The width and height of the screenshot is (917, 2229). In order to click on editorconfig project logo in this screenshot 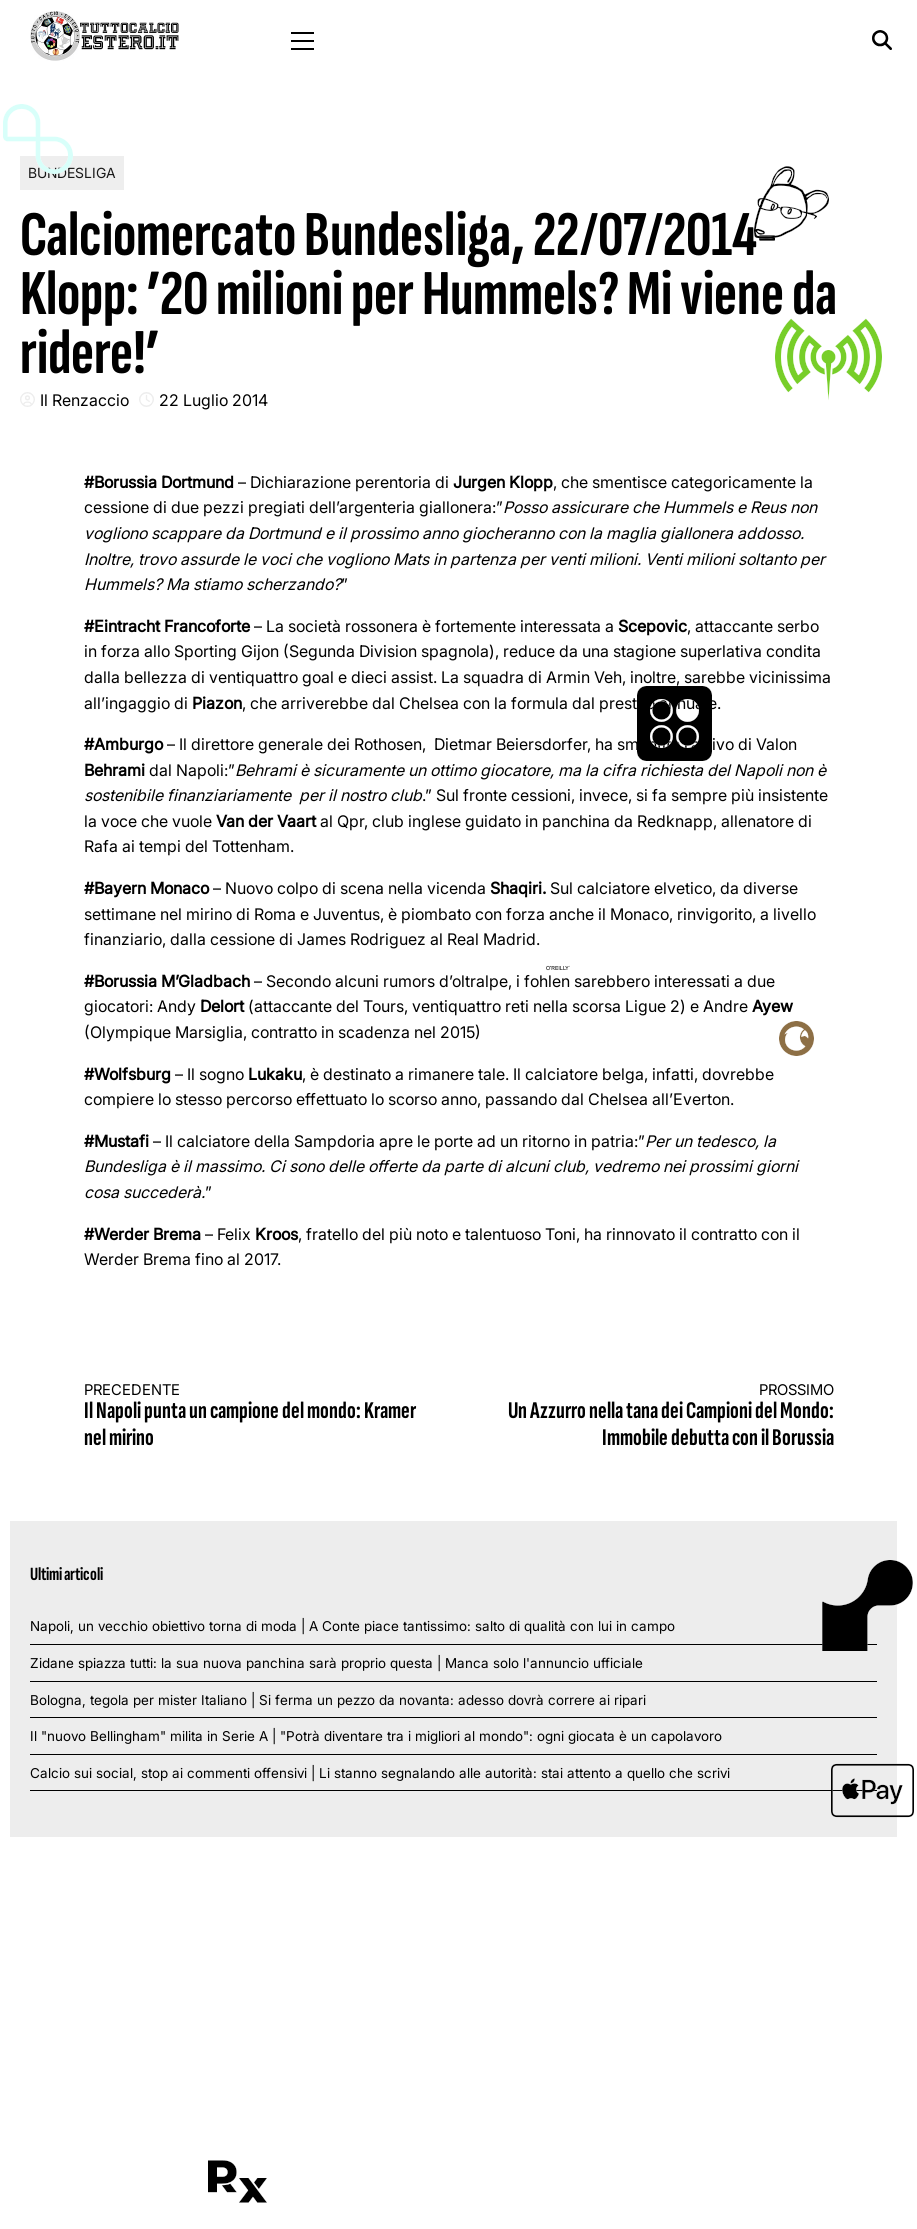, I will do `click(791, 202)`.